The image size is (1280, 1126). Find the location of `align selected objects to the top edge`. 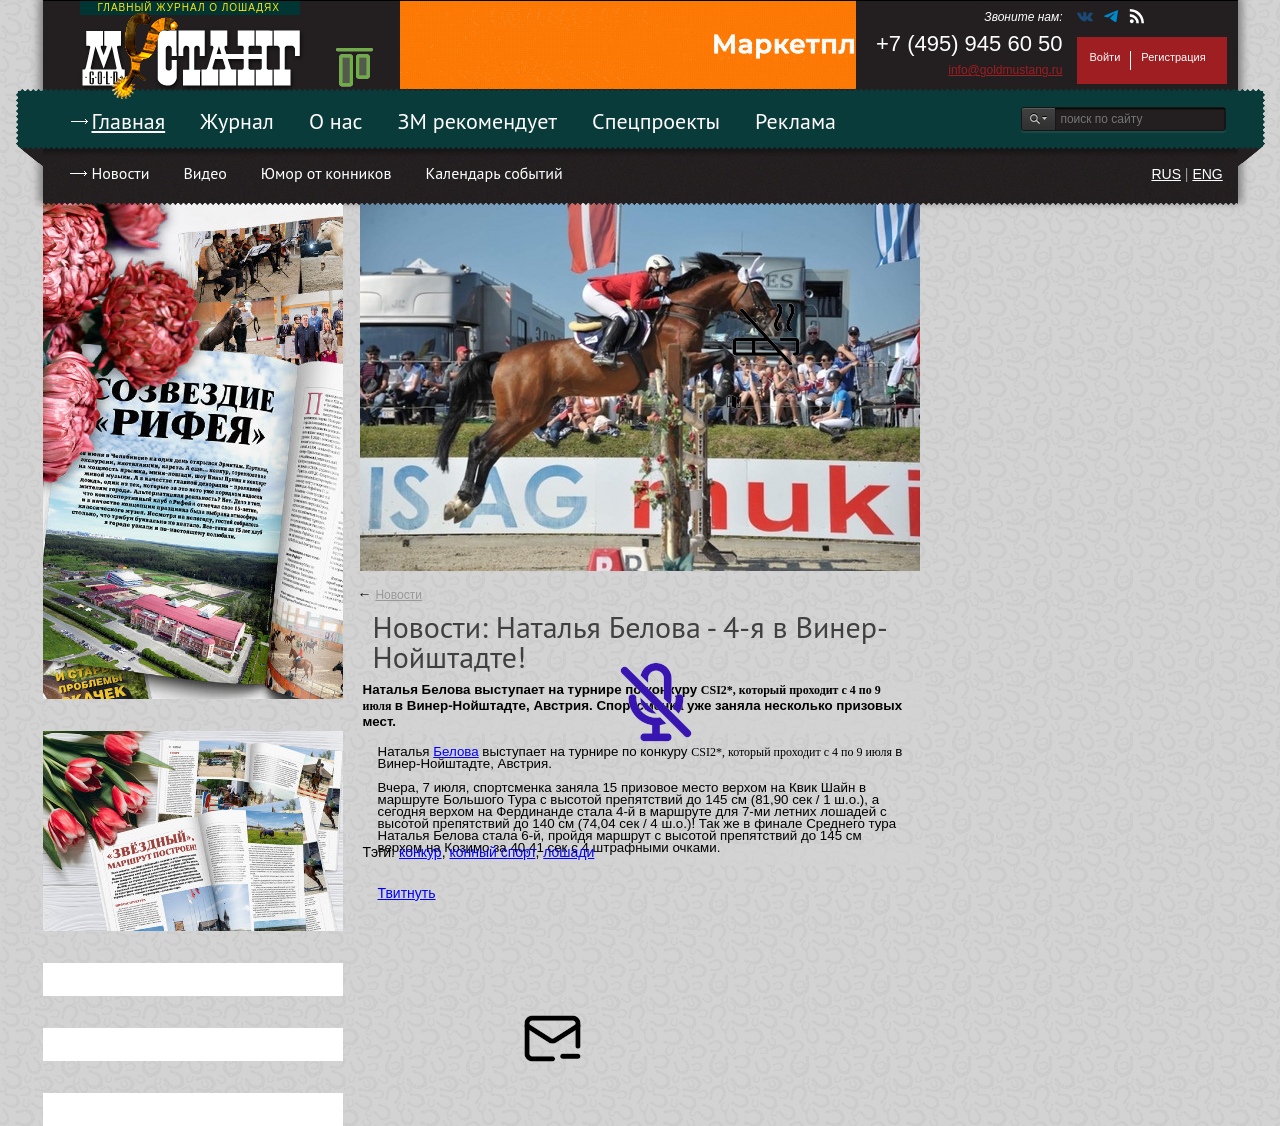

align selected objects to the top edge is located at coordinates (354, 66).